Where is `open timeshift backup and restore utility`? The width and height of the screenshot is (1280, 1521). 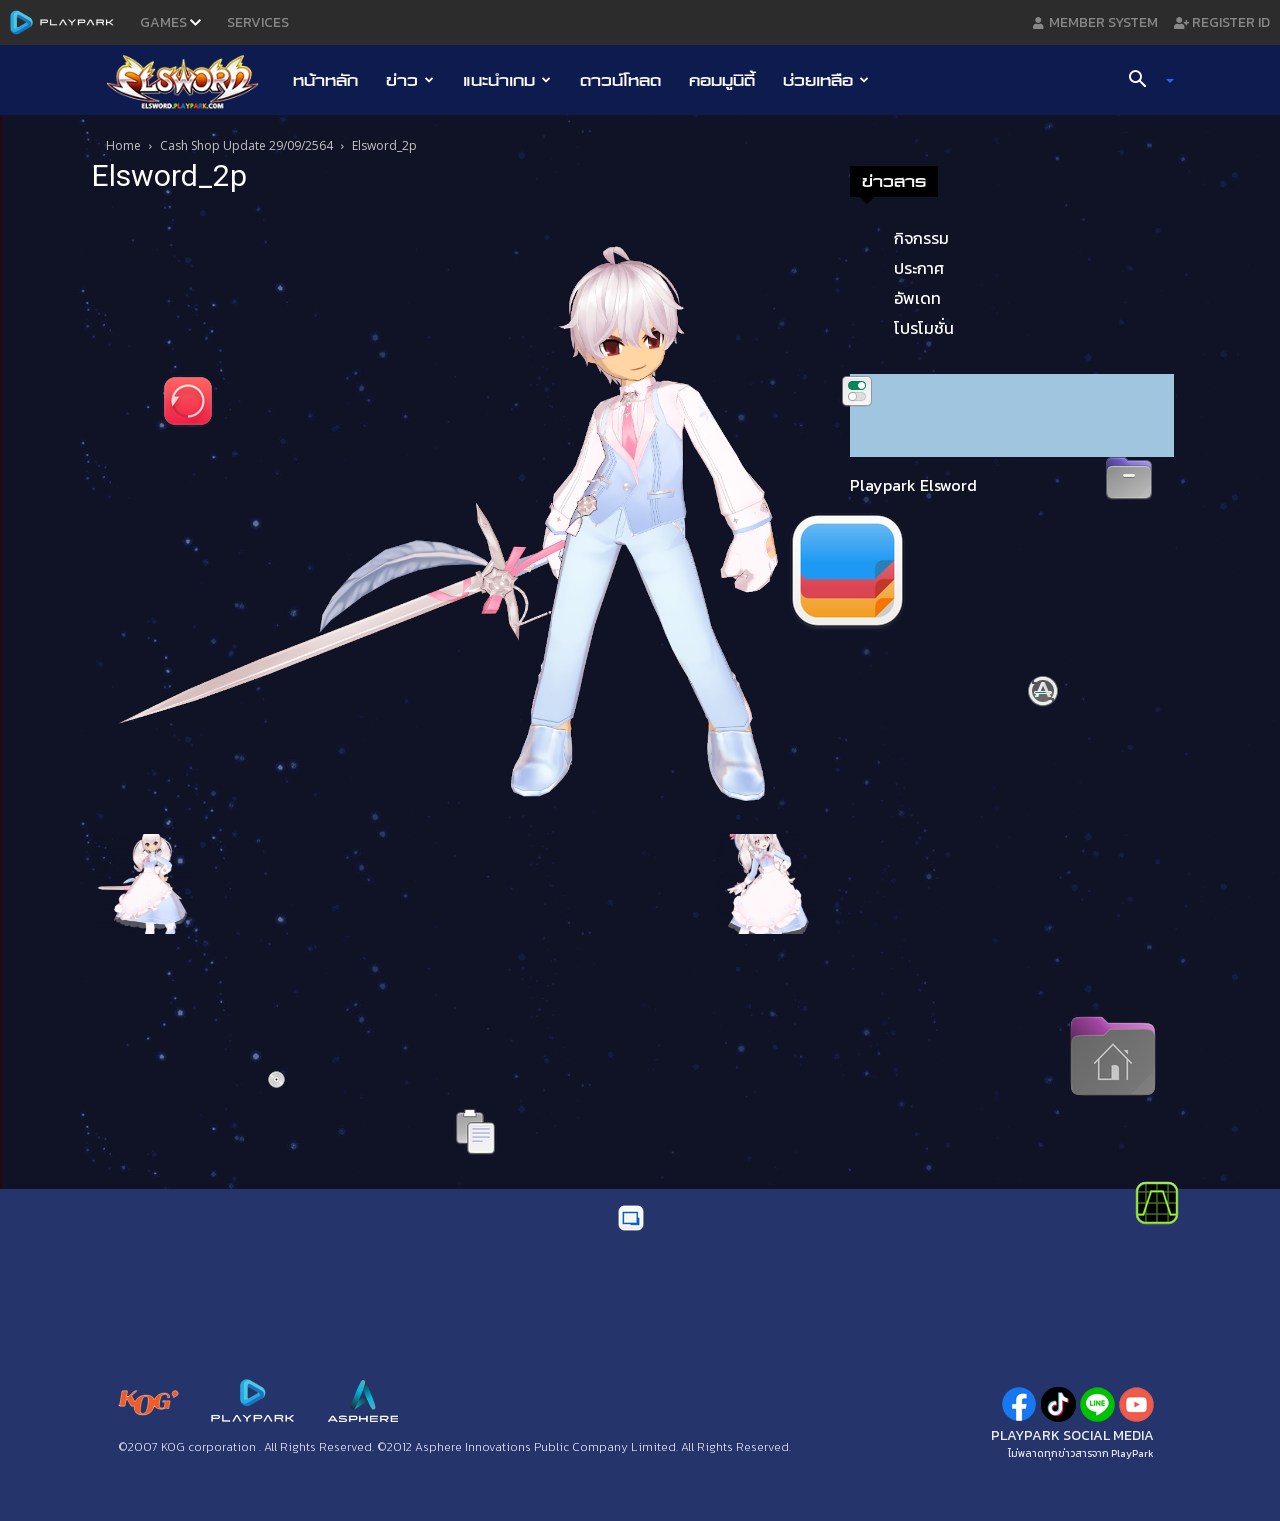
open timeshift backup and restore utility is located at coordinates (188, 401).